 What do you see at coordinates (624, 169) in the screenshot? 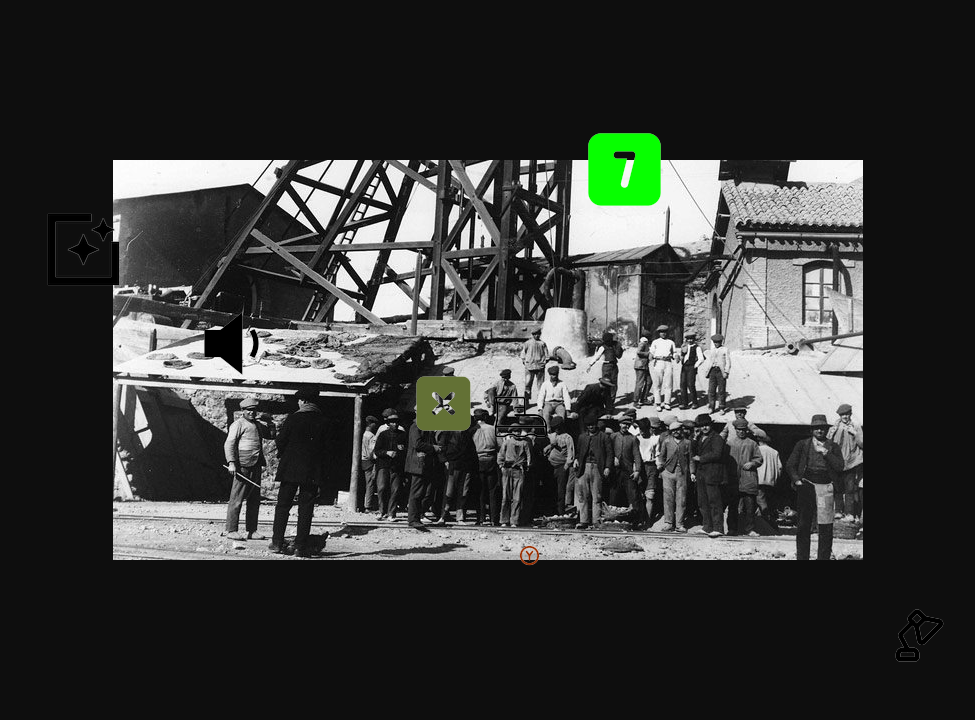
I see `select or navigate to item number 7` at bounding box center [624, 169].